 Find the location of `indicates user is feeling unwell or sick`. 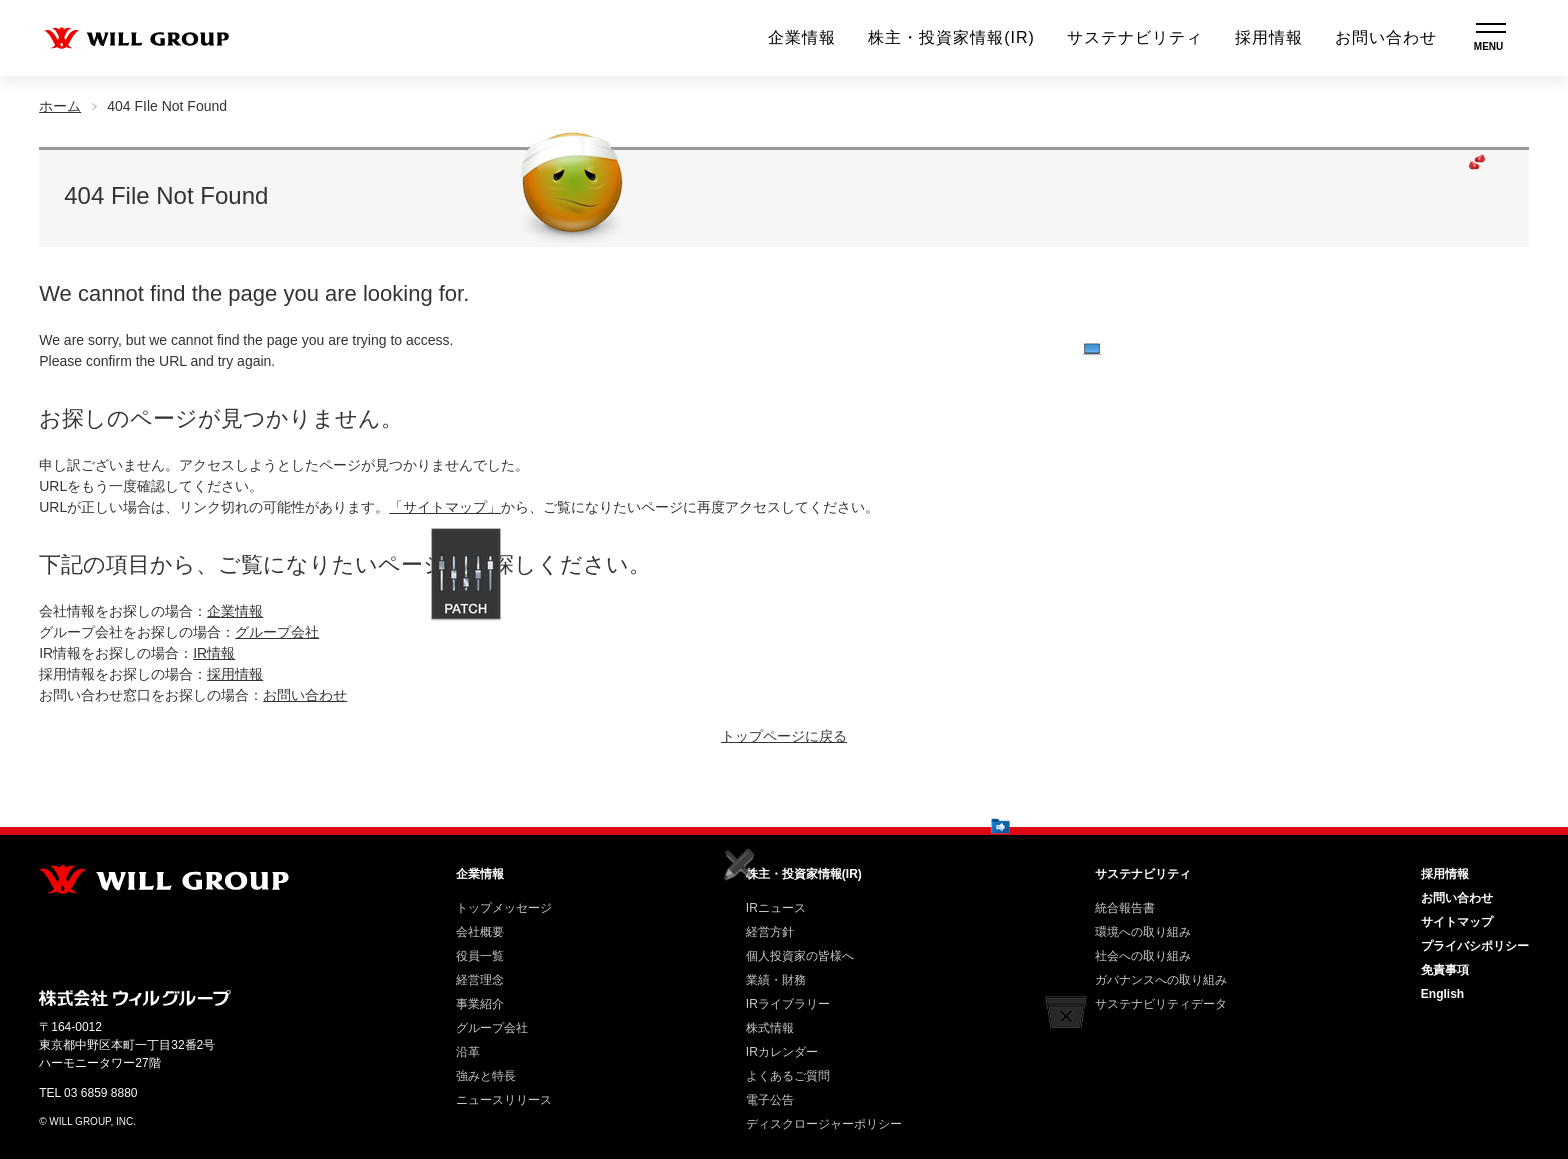

indicates user is feeling unwell or sick is located at coordinates (573, 187).